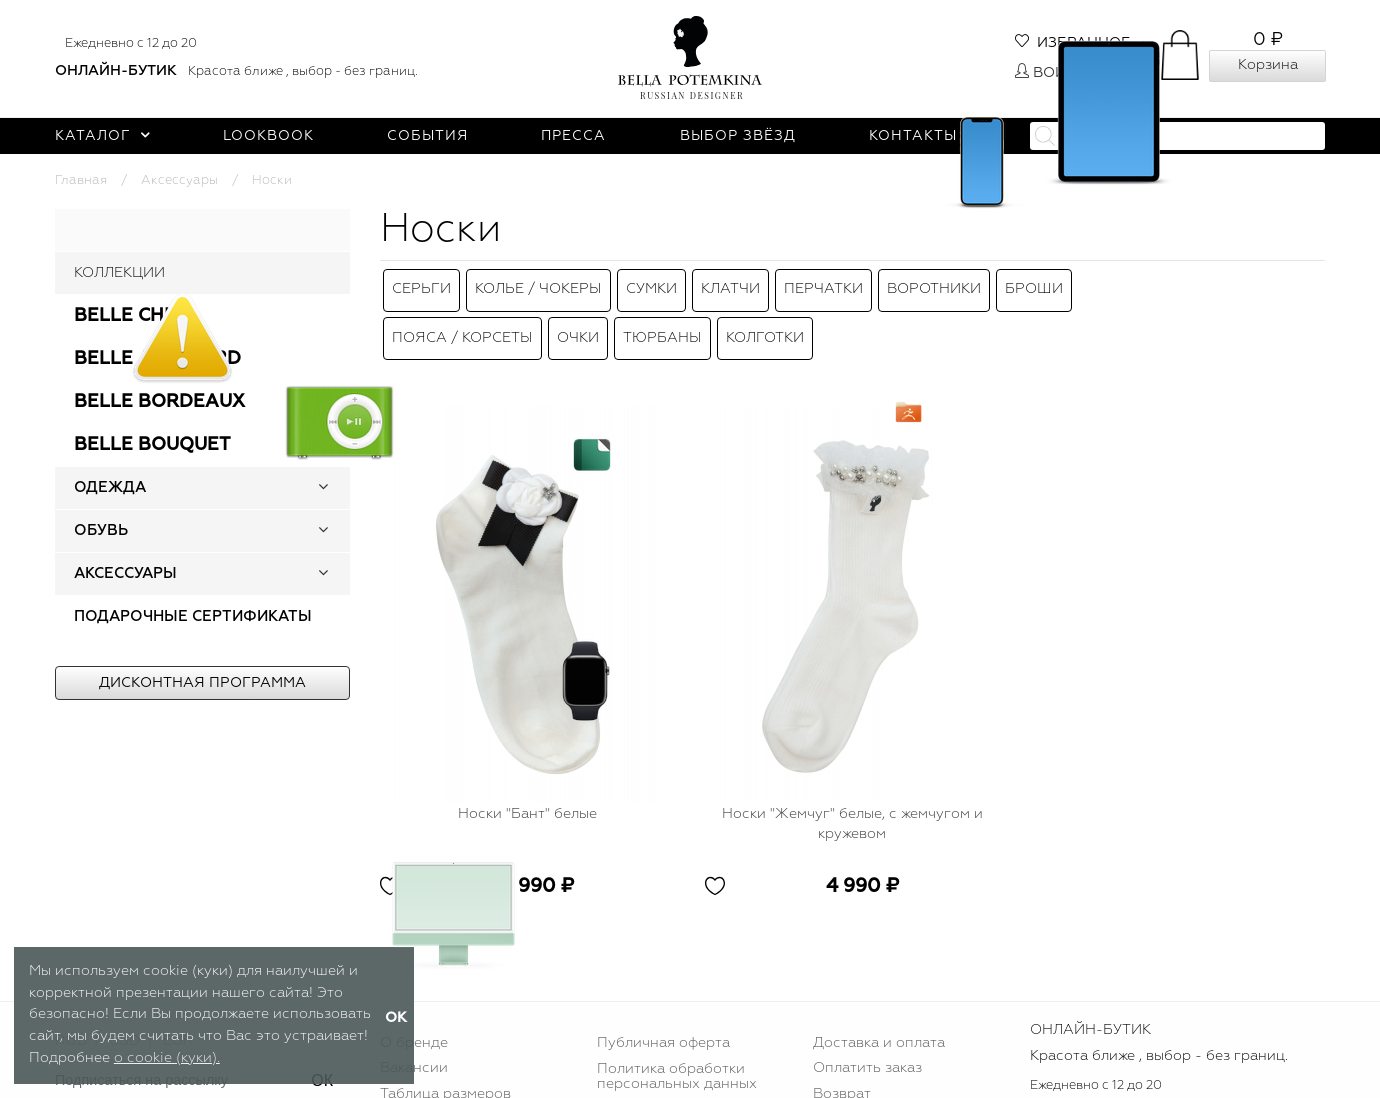 Image resolution: width=1380 pixels, height=1098 pixels. I want to click on change desktop wallpaper settings, so click(592, 454).